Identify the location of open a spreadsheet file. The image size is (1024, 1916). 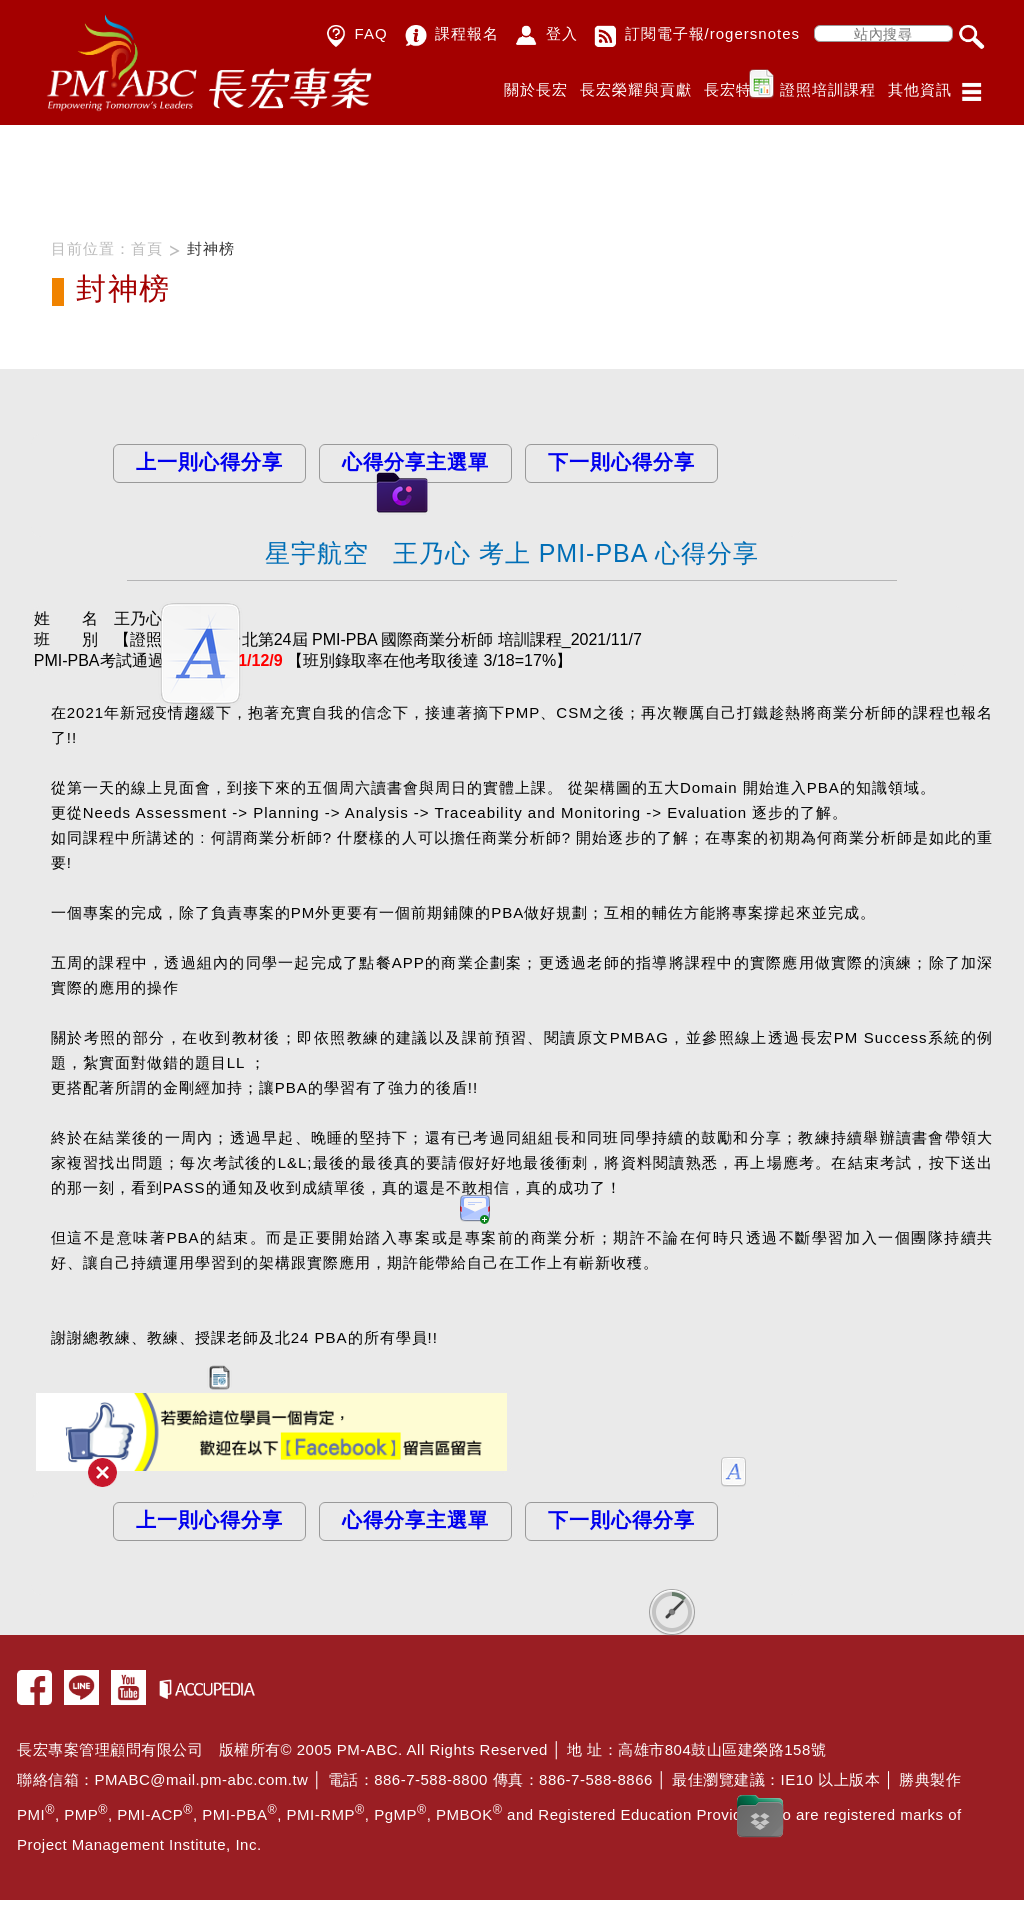
(761, 83).